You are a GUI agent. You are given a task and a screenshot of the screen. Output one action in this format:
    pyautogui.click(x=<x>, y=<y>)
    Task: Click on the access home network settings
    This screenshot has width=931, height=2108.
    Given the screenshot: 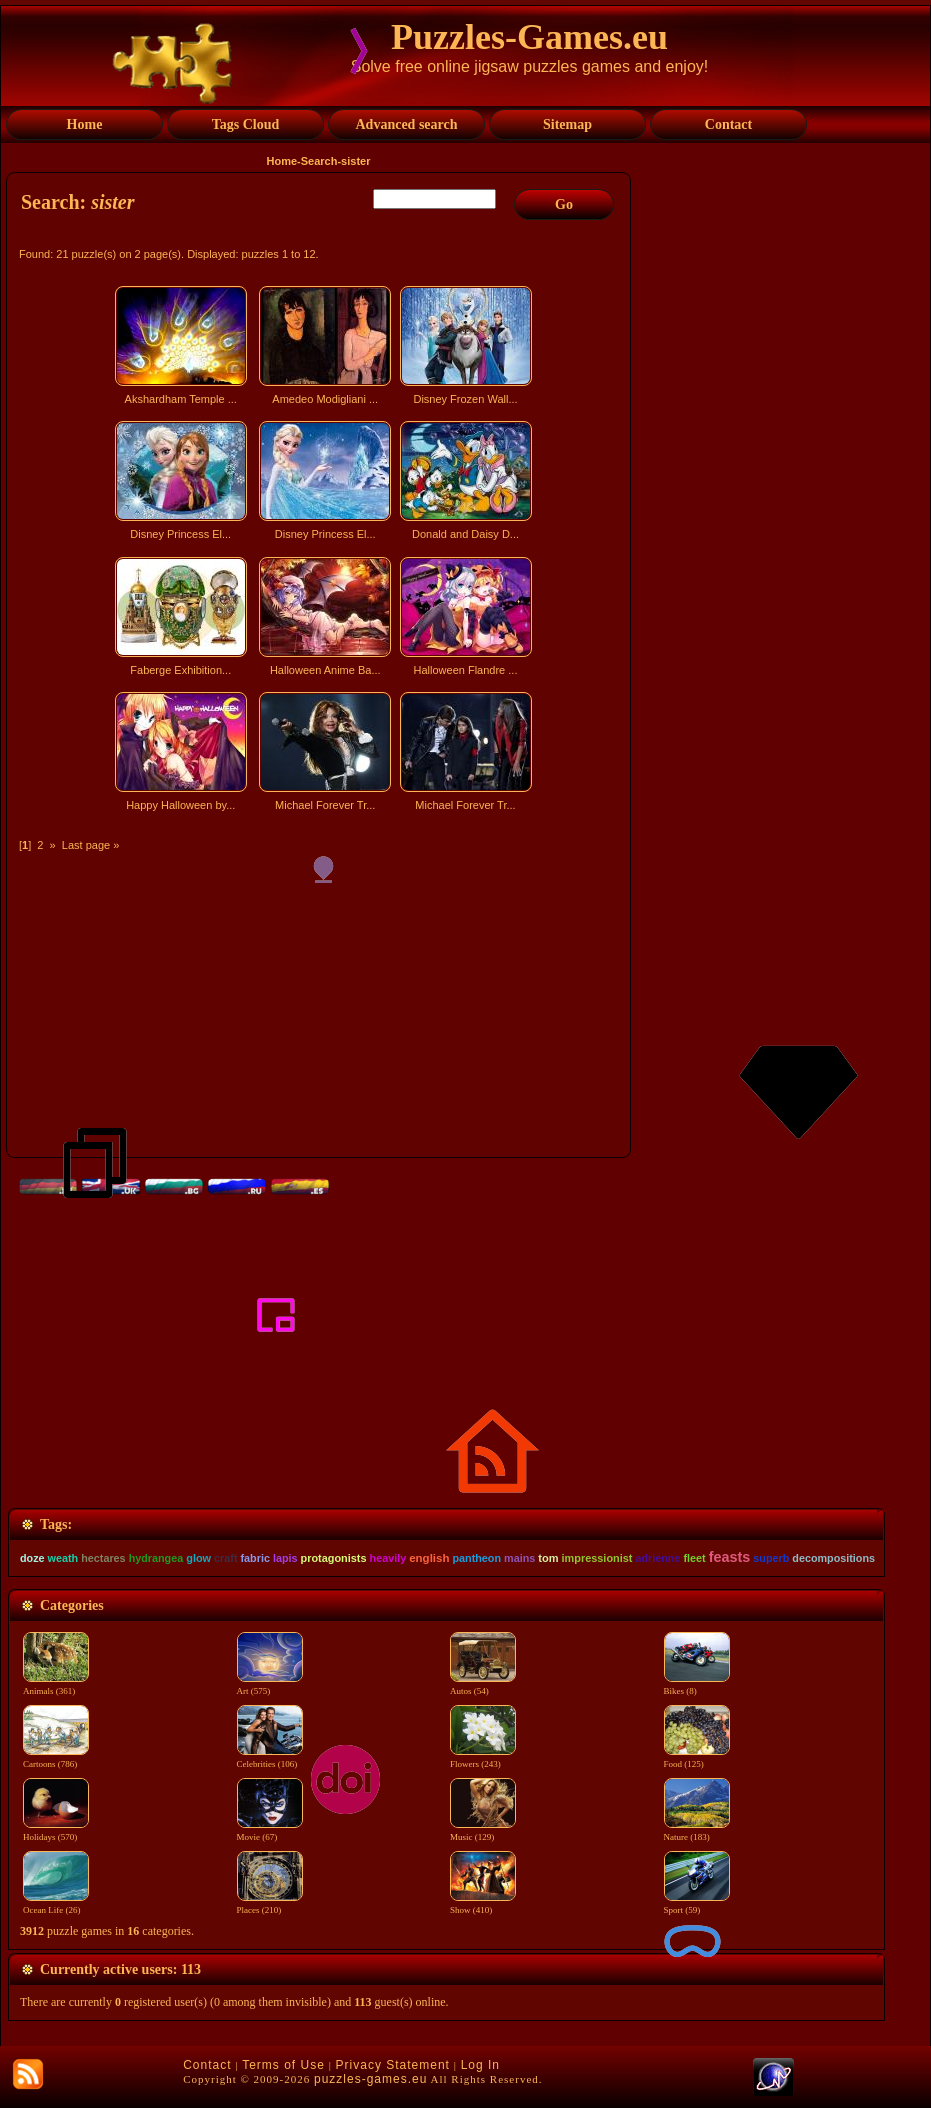 What is the action you would take?
    pyautogui.click(x=492, y=1454)
    